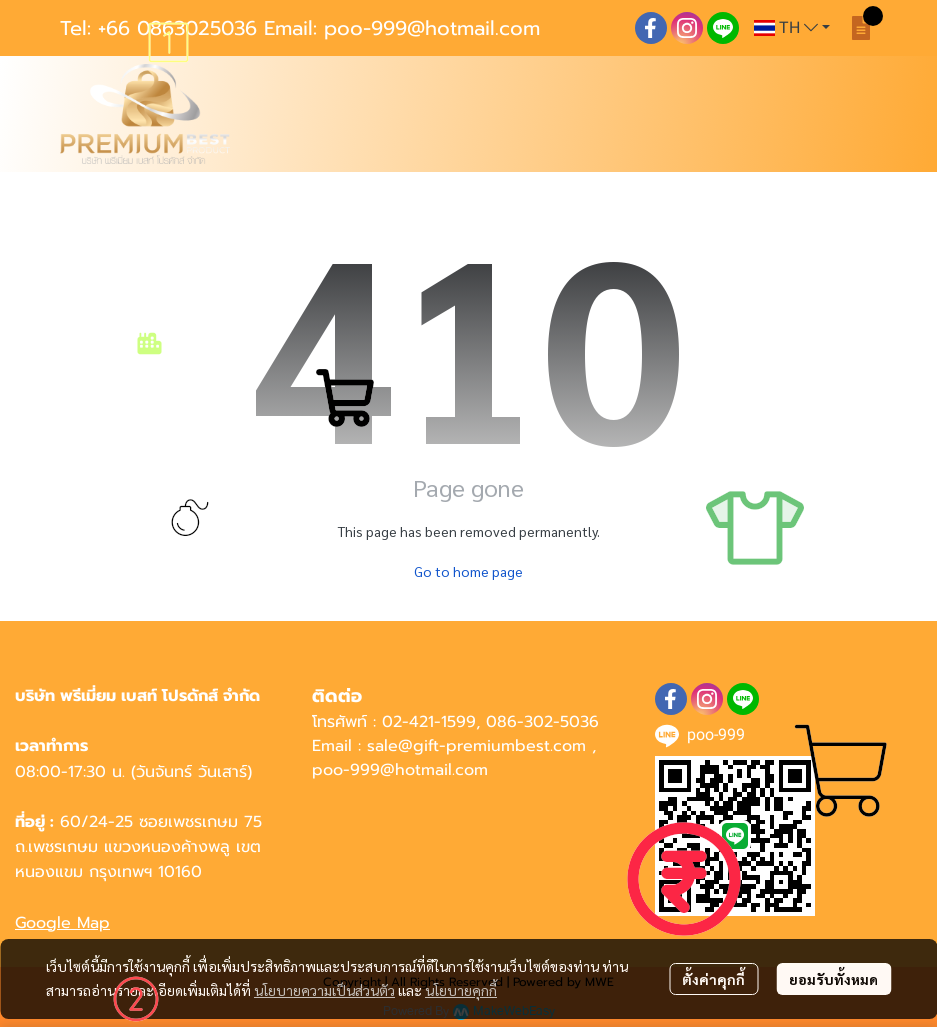 The image size is (937, 1027). What do you see at coordinates (168, 42) in the screenshot?
I see `indicates the first step in a process` at bounding box center [168, 42].